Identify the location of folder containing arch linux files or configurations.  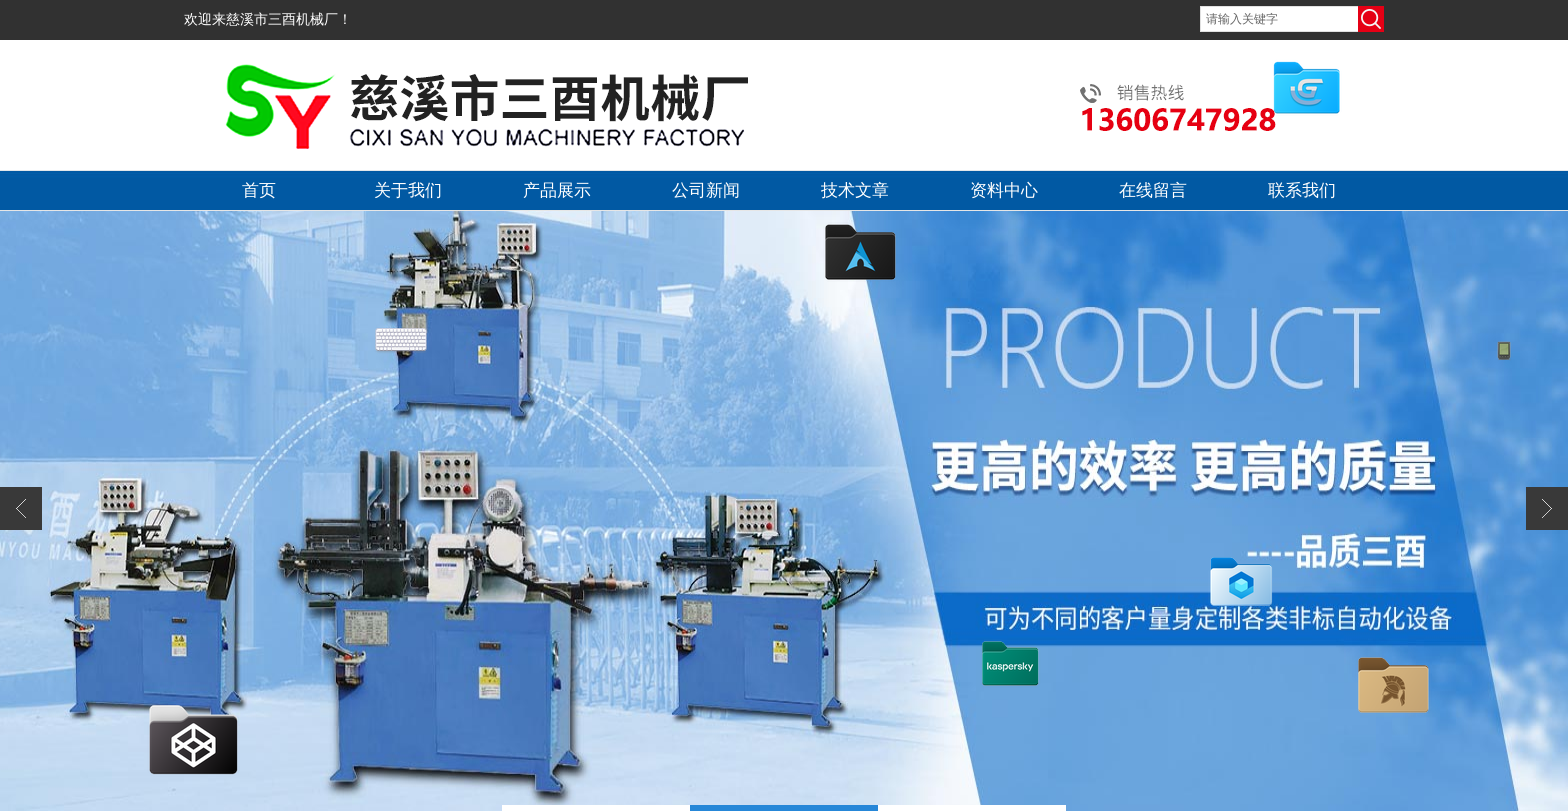
(860, 254).